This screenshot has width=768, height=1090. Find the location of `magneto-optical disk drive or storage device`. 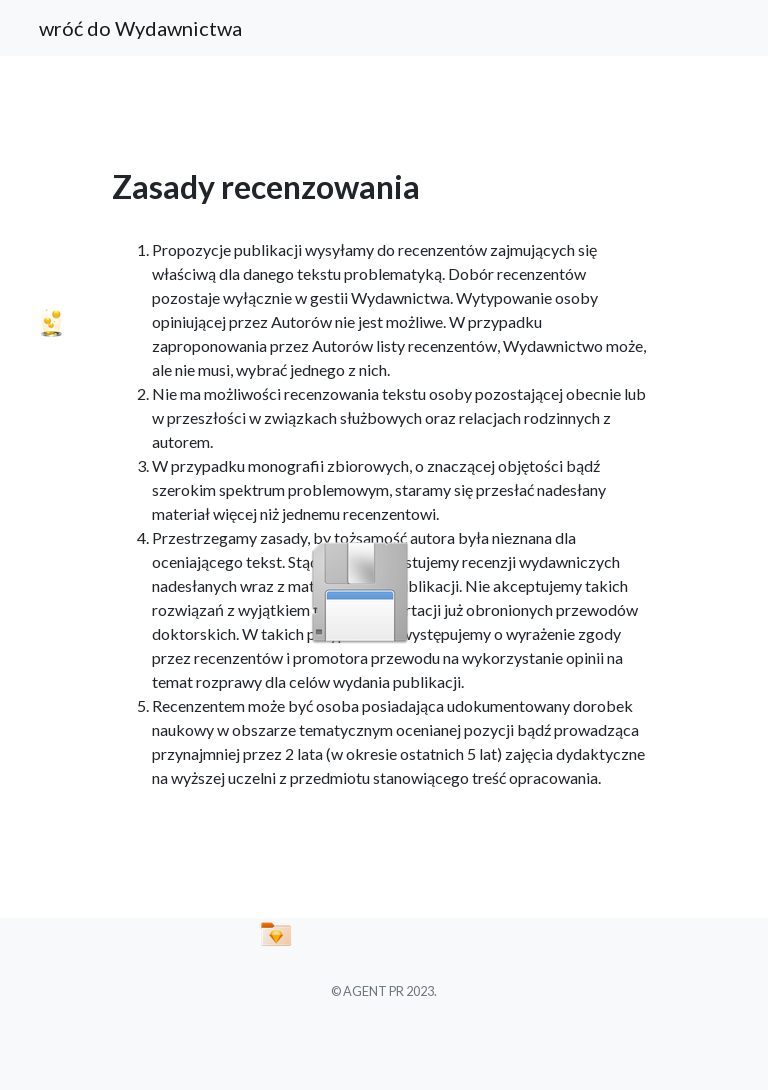

magneto-optical disk drive or storage device is located at coordinates (360, 593).